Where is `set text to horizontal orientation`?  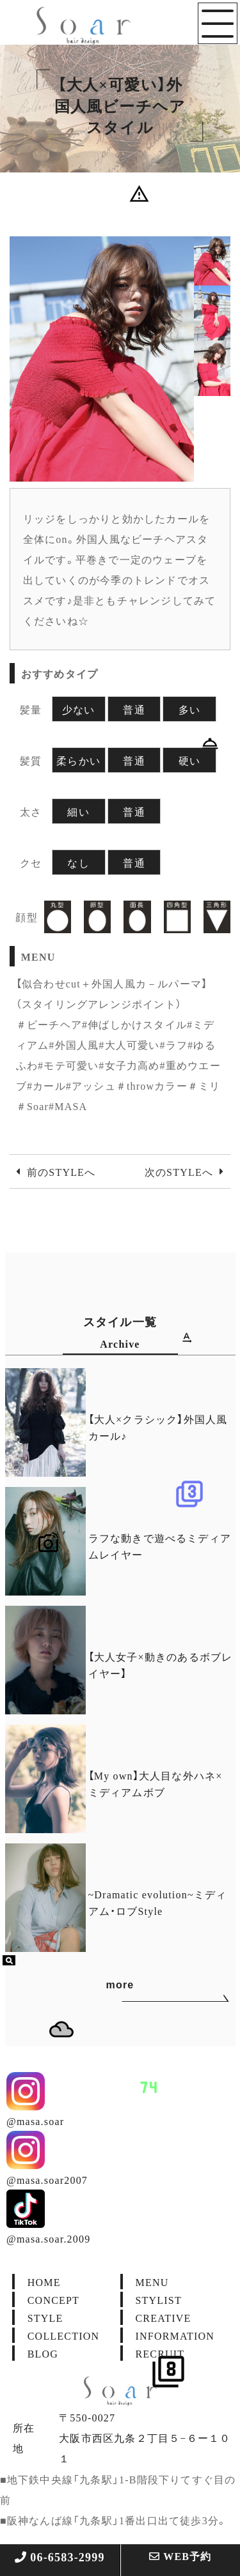
set text to horizontal orientation is located at coordinates (186, 1338).